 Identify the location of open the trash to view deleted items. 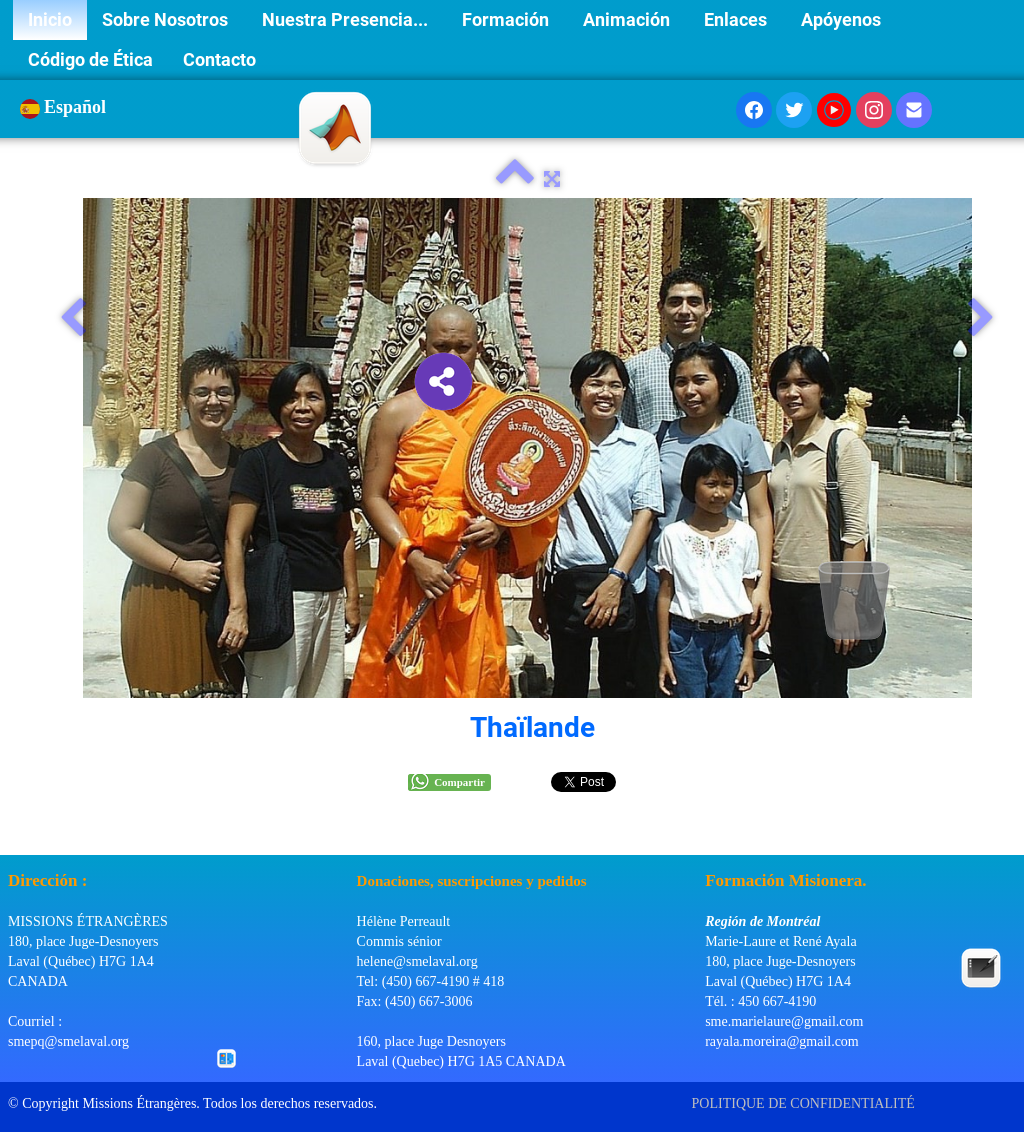
(854, 599).